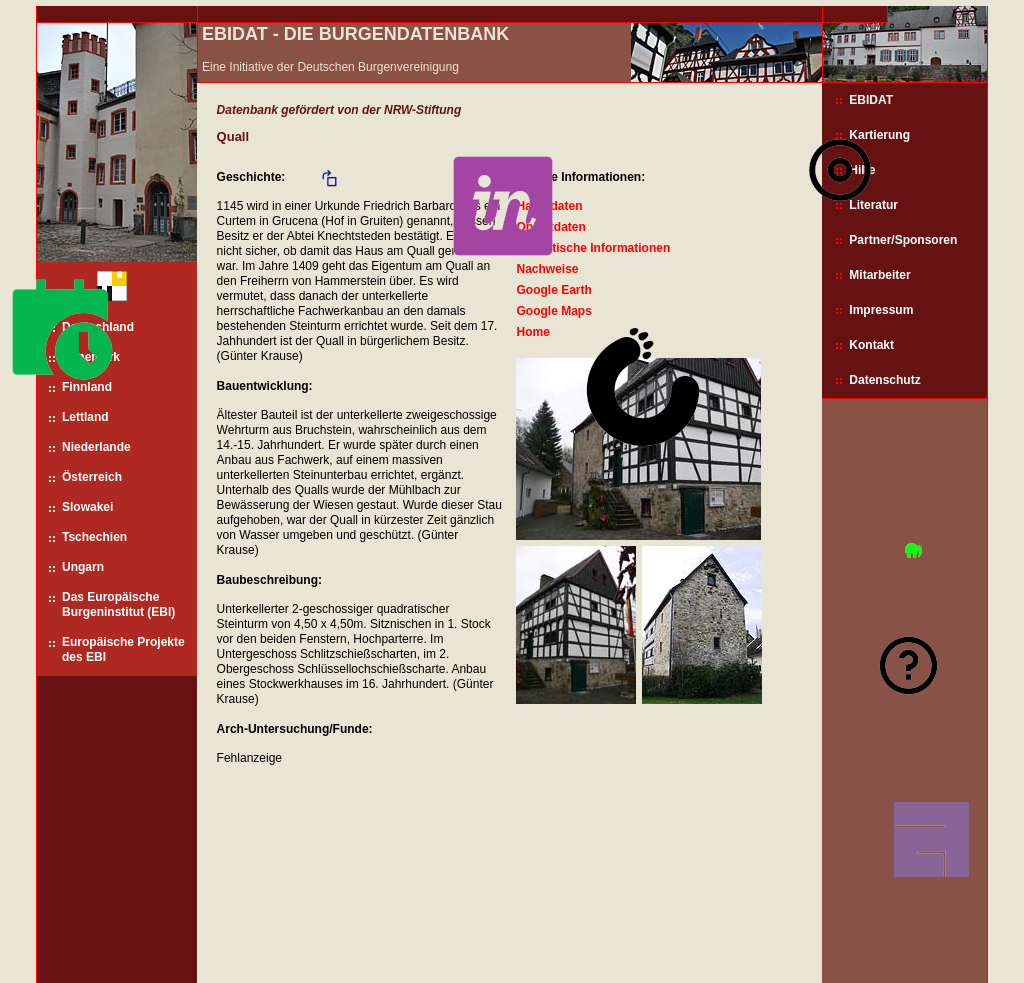 This screenshot has height=983, width=1024. What do you see at coordinates (908, 665) in the screenshot?
I see `access help or FAQ section` at bounding box center [908, 665].